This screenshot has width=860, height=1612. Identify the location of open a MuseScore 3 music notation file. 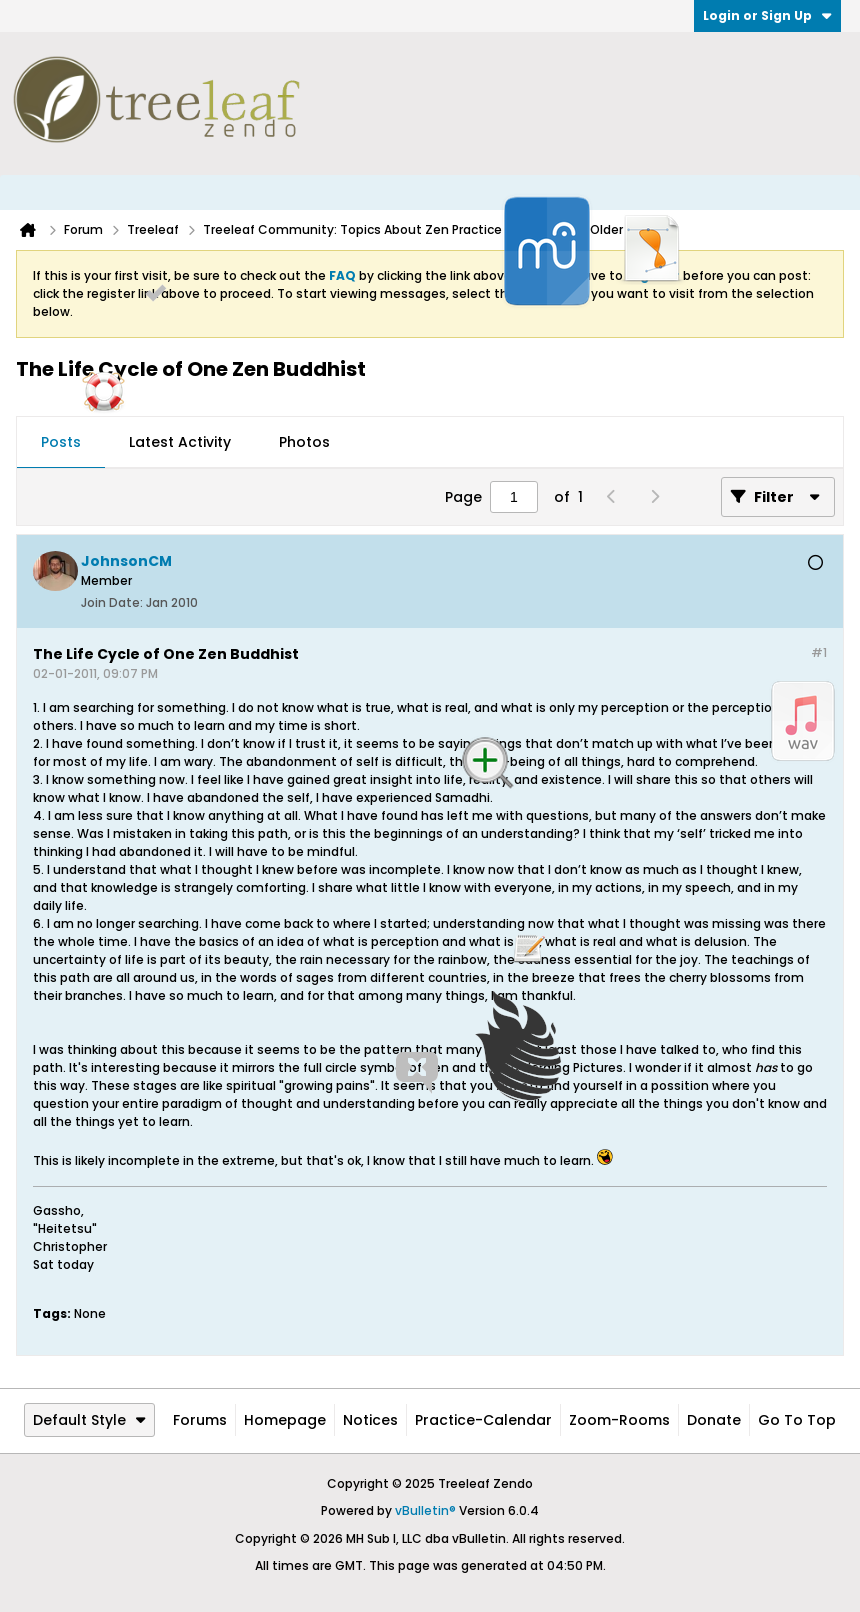
(547, 251).